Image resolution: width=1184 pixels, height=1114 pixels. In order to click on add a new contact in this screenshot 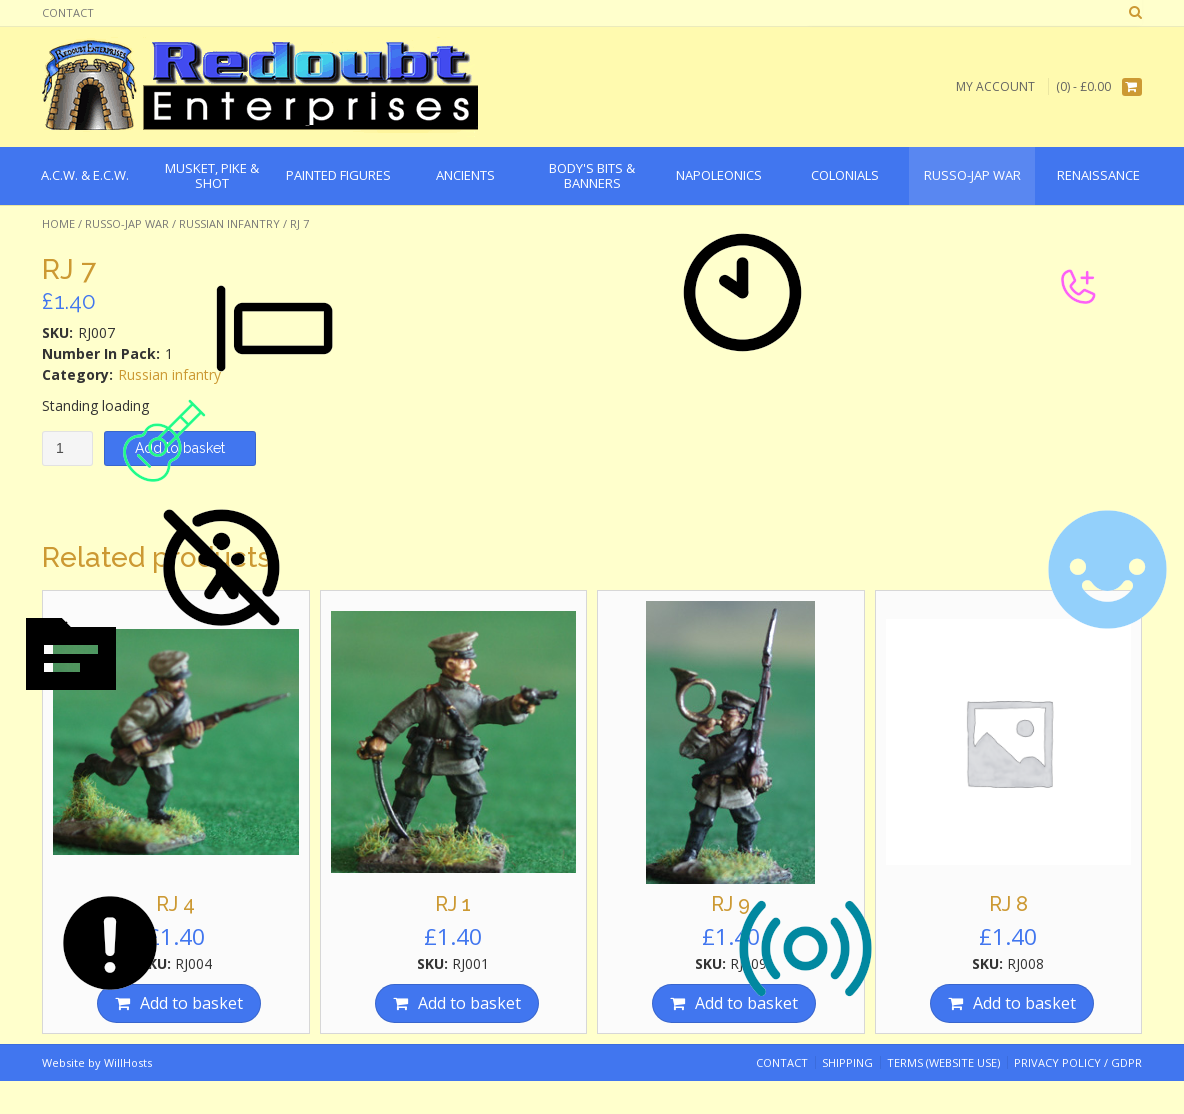, I will do `click(1079, 286)`.